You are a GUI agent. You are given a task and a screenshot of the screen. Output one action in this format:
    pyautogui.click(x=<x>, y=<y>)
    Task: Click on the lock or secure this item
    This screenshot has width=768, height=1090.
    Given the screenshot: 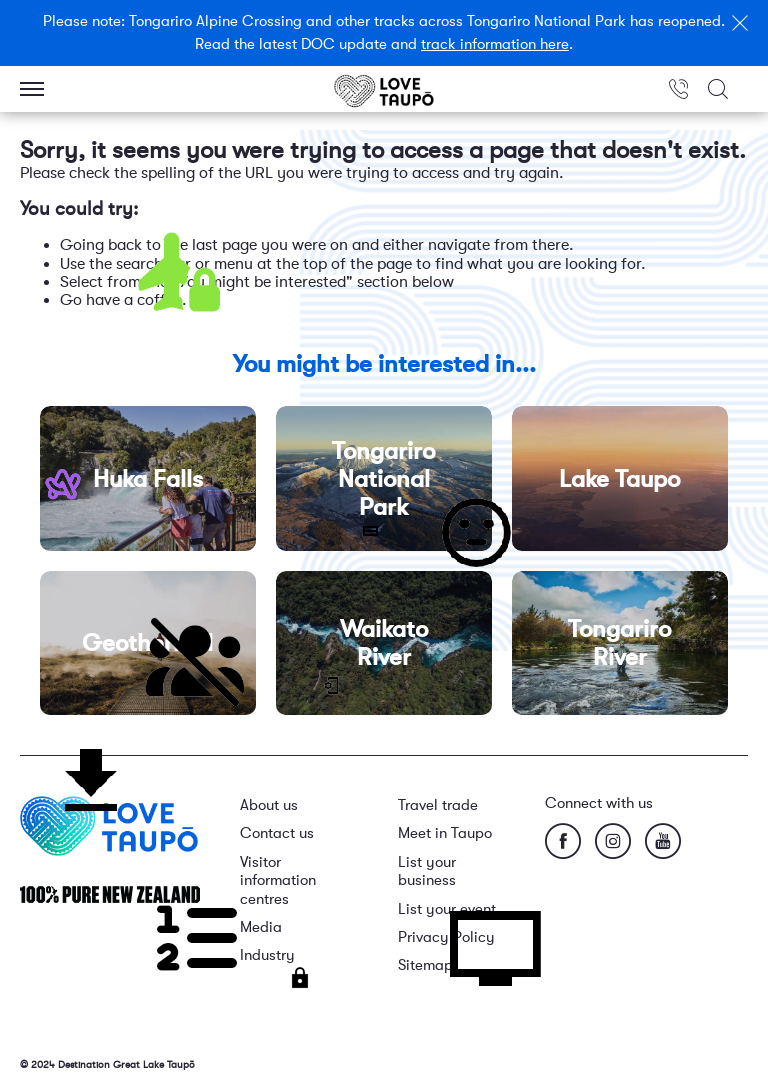 What is the action you would take?
    pyautogui.click(x=300, y=978)
    